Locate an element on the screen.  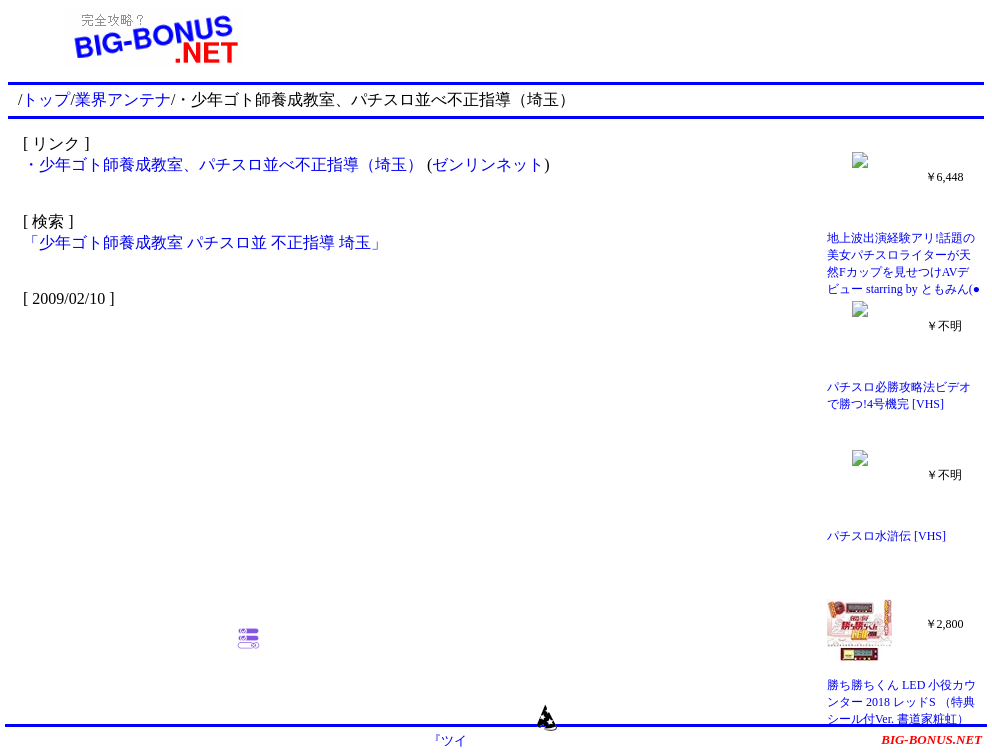
adjust settings with multiple toggle switches is located at coordinates (248, 638).